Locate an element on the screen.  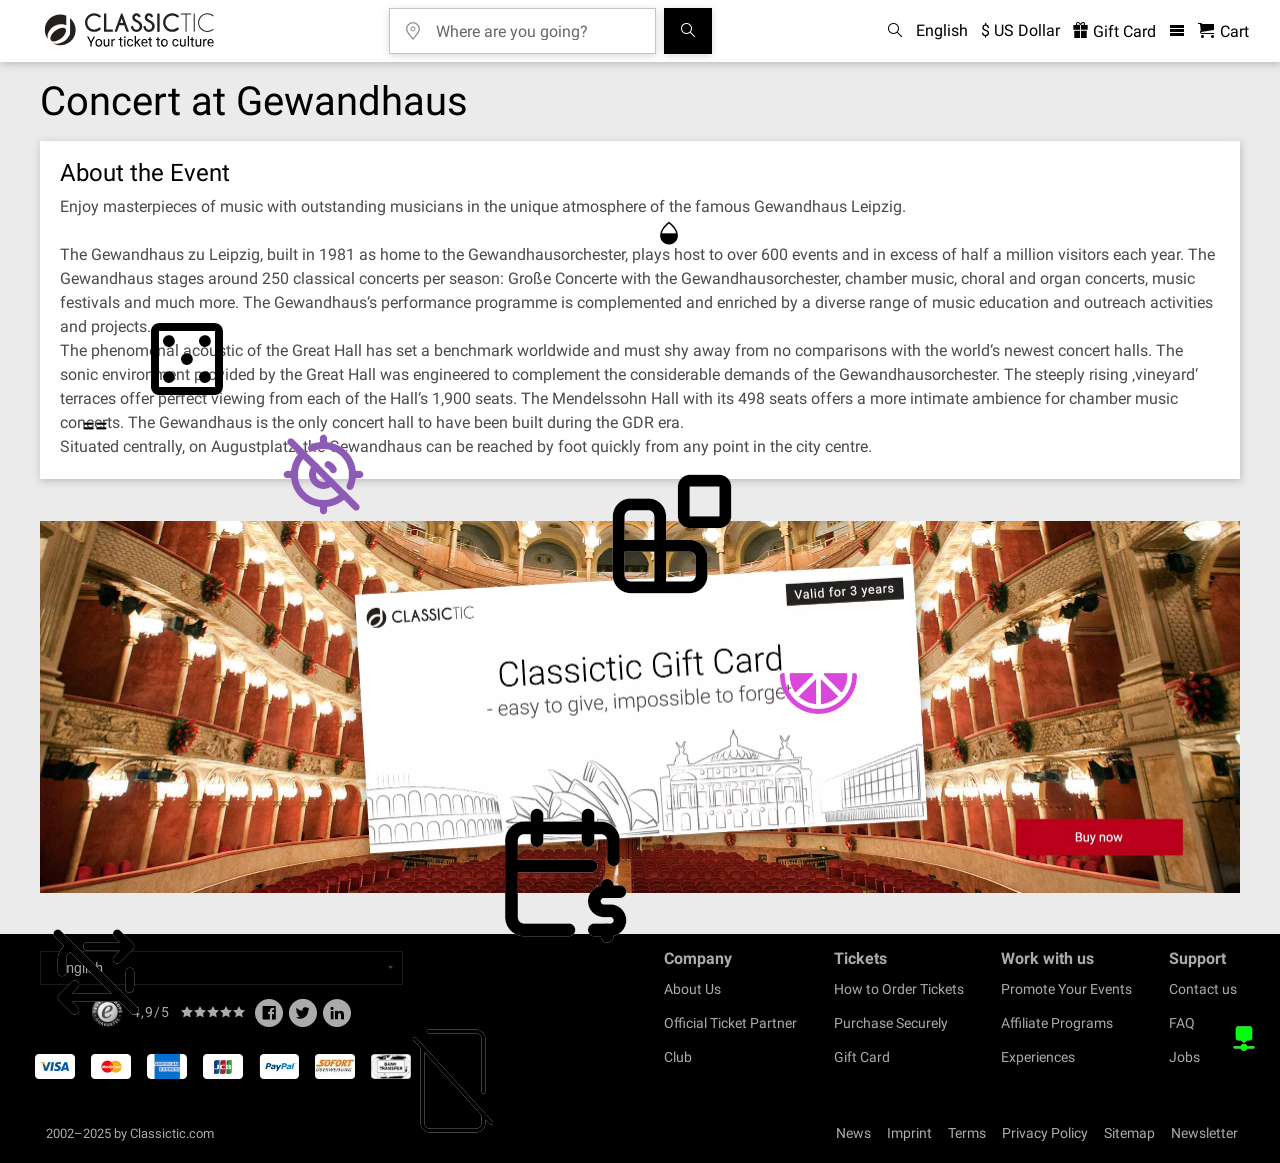
location services disabled is located at coordinates (323, 474).